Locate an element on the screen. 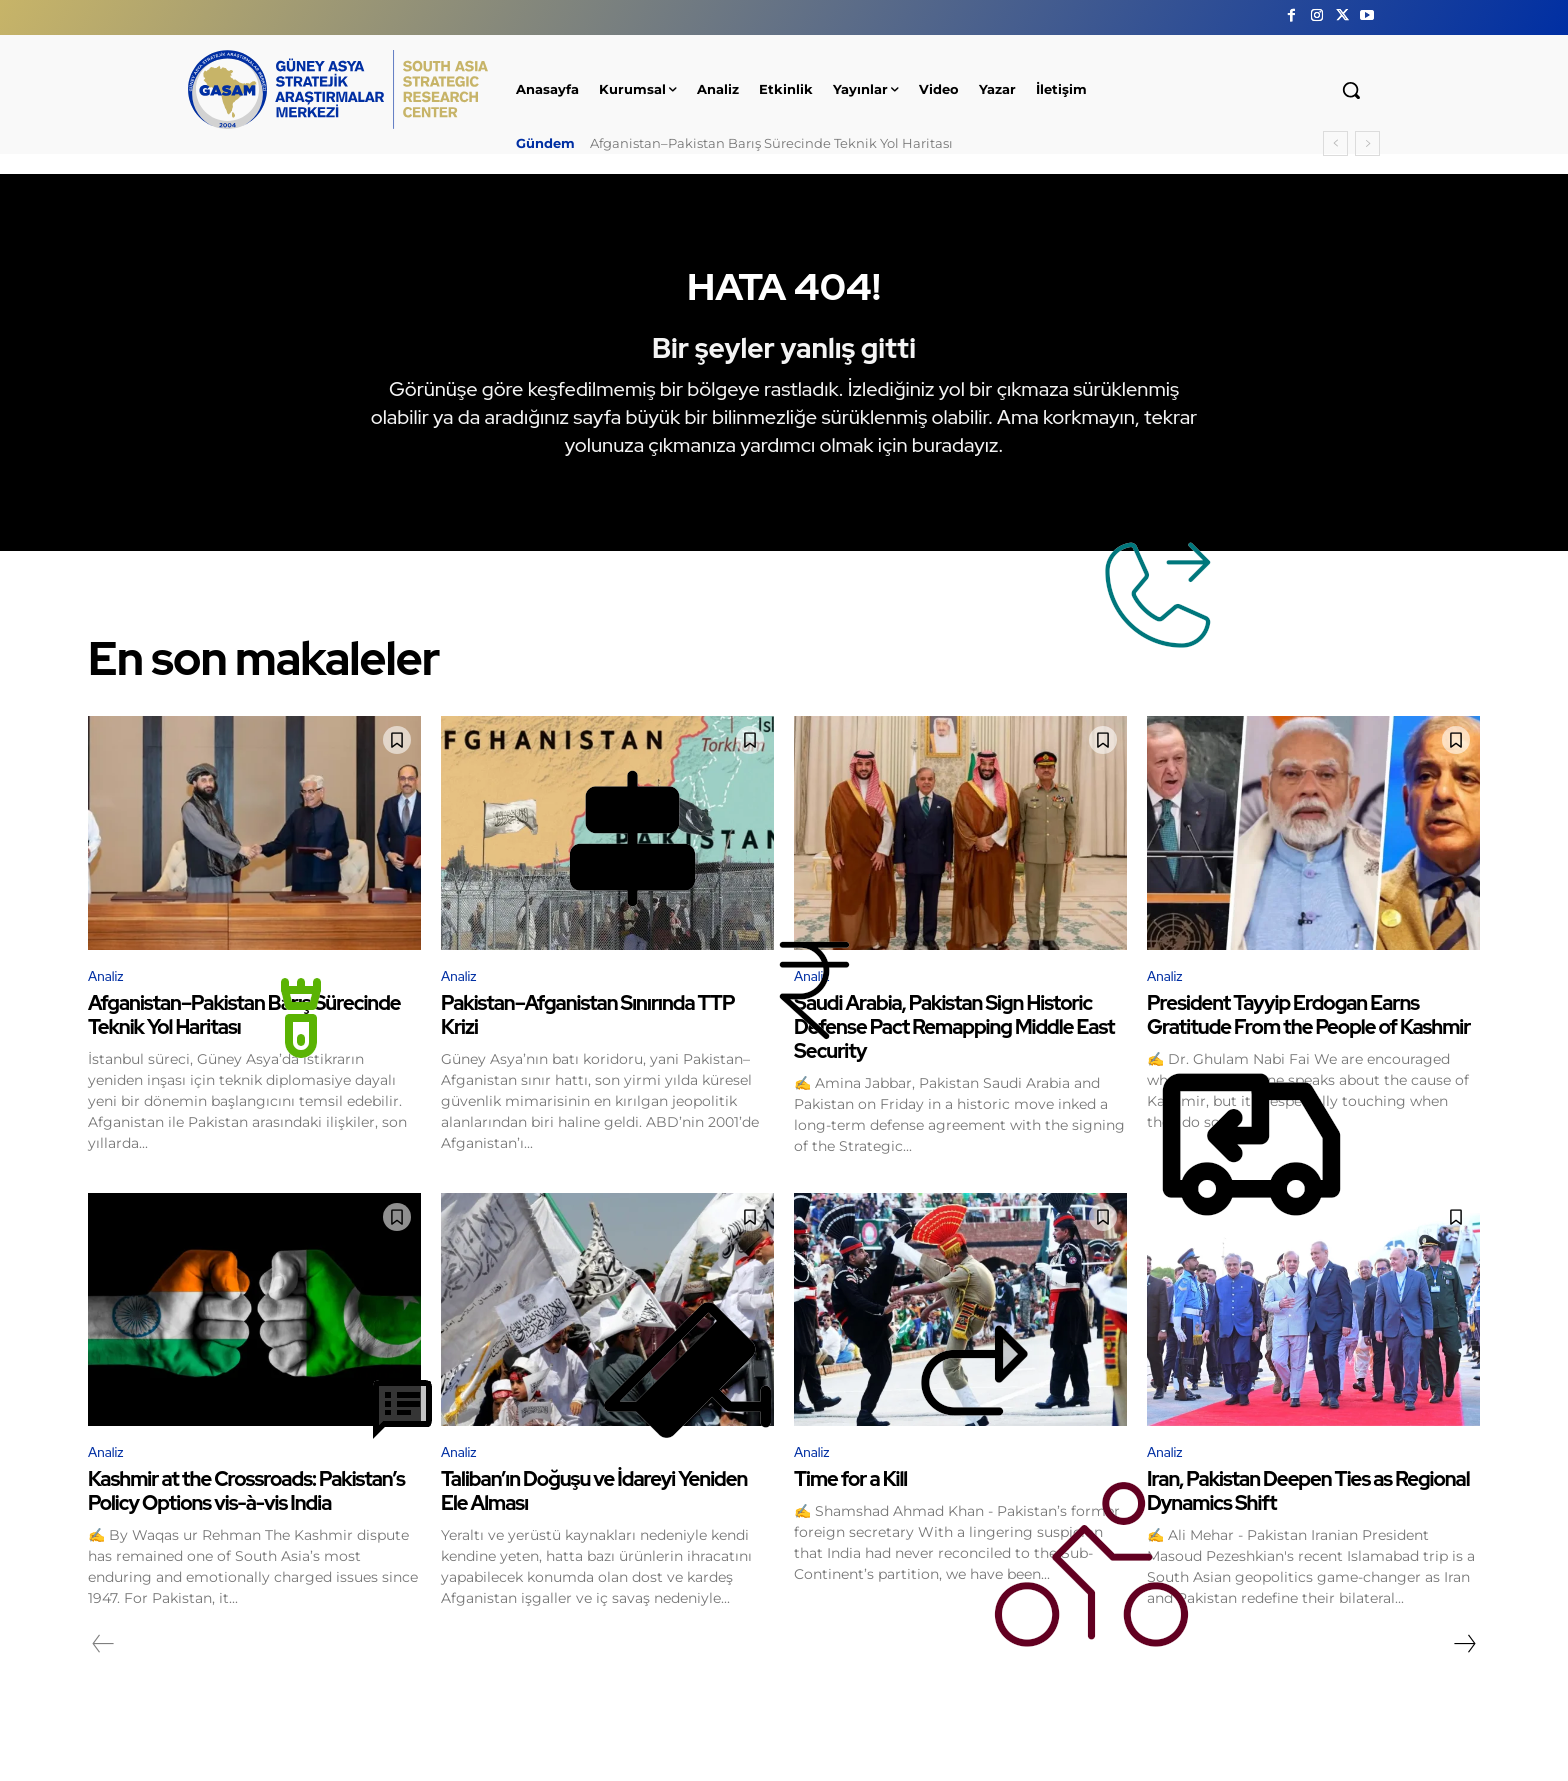 This screenshot has width=1568, height=1781. view speaker notes or presentation comments is located at coordinates (402, 1409).